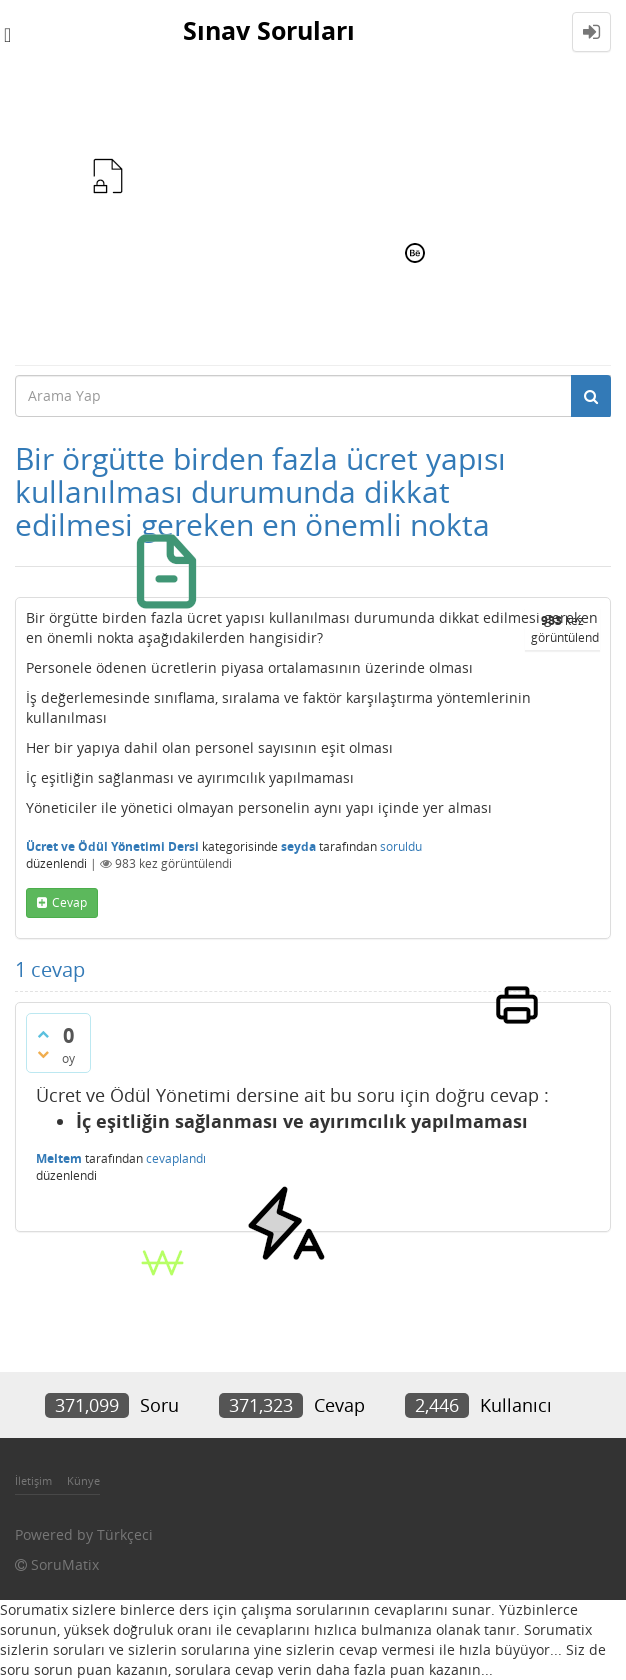  What do you see at coordinates (166, 571) in the screenshot?
I see `remove or delete a file` at bounding box center [166, 571].